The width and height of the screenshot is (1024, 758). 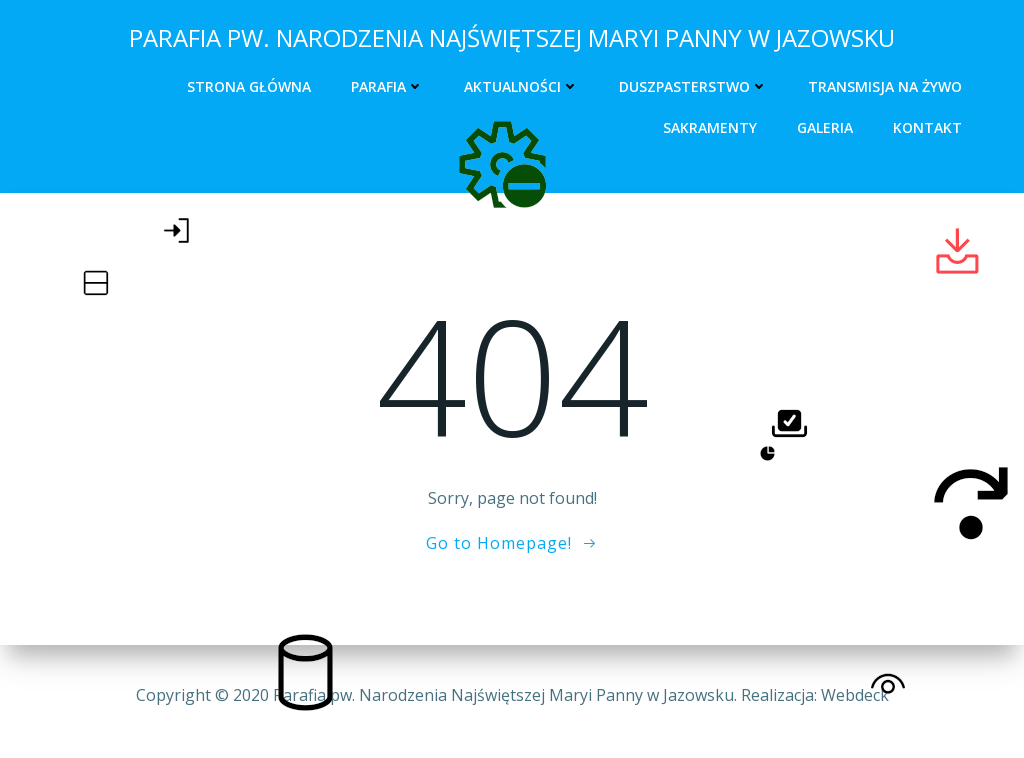 I want to click on access database management, so click(x=305, y=672).